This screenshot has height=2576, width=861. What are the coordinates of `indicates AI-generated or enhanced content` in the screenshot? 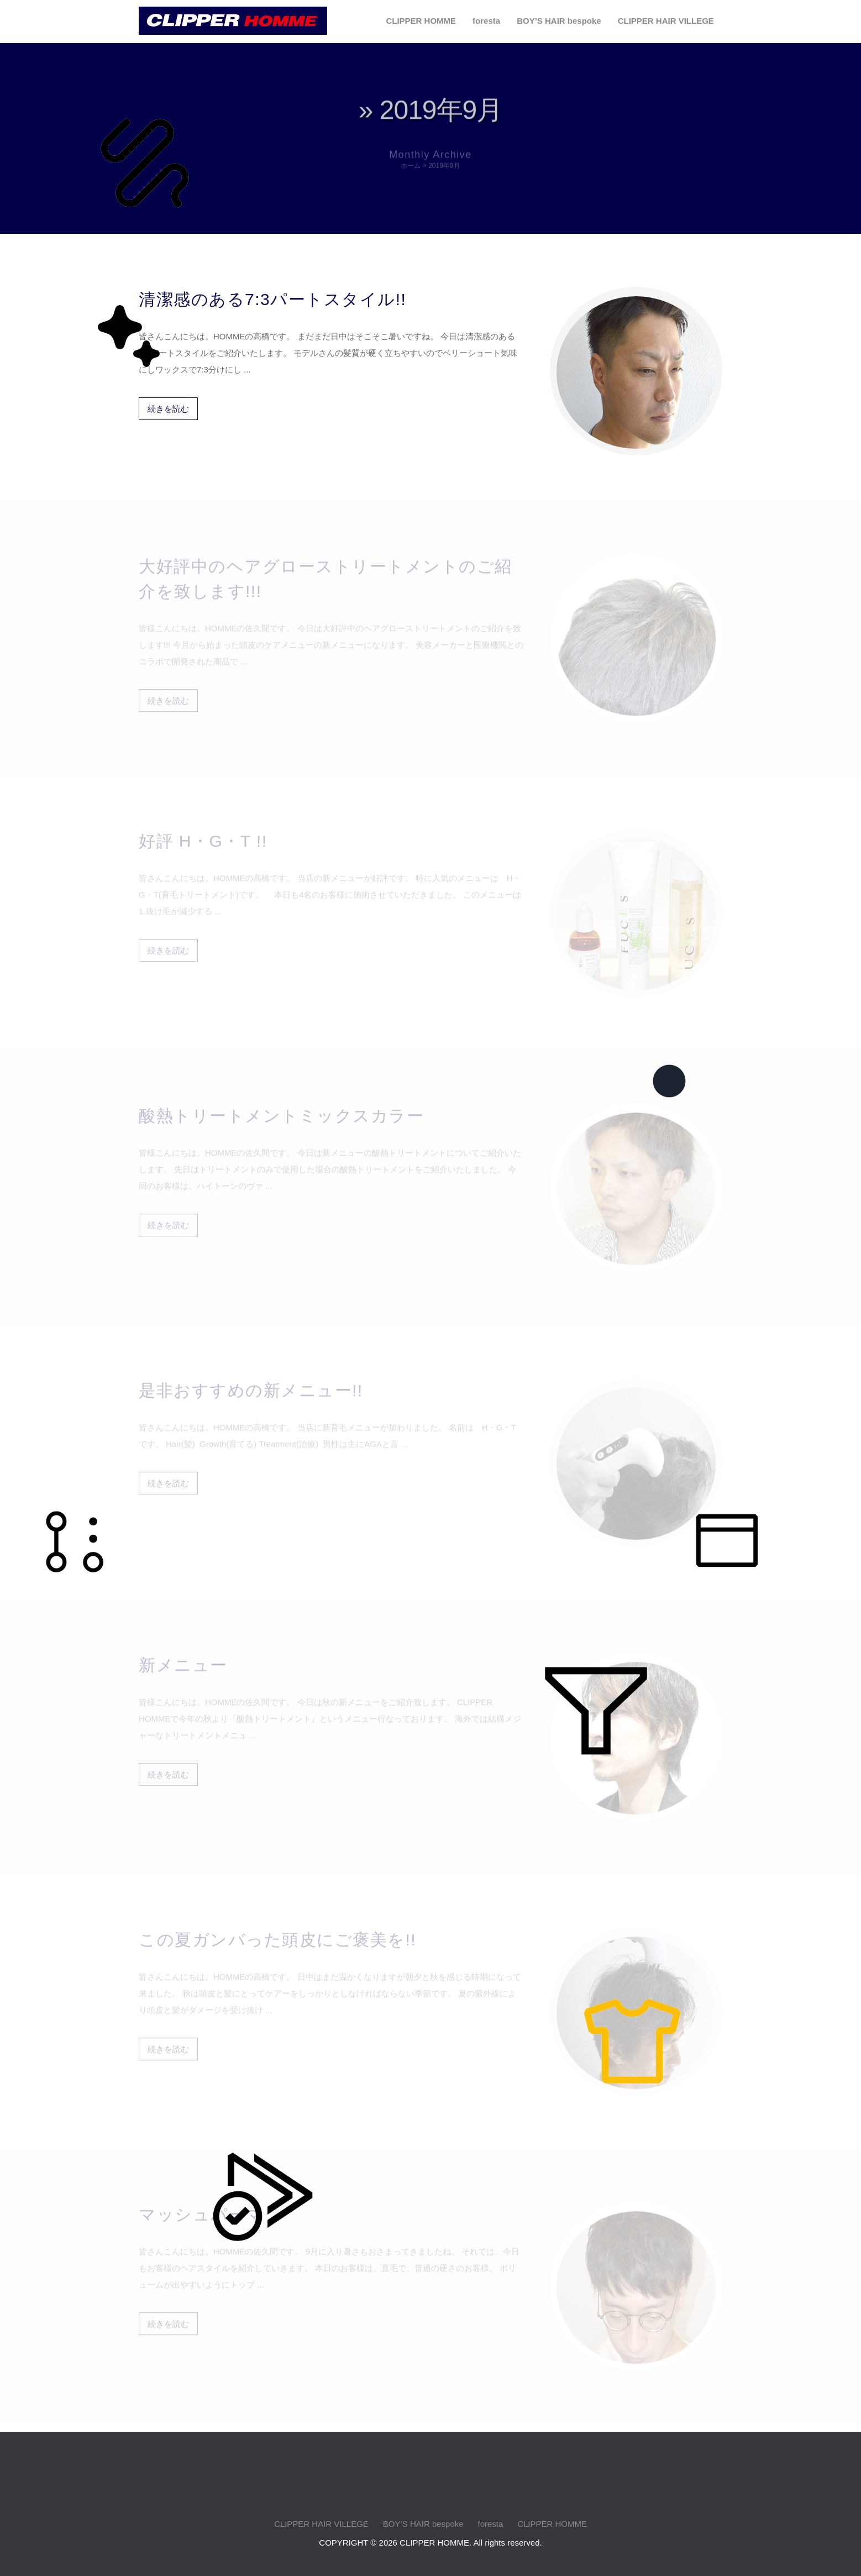 It's located at (129, 336).